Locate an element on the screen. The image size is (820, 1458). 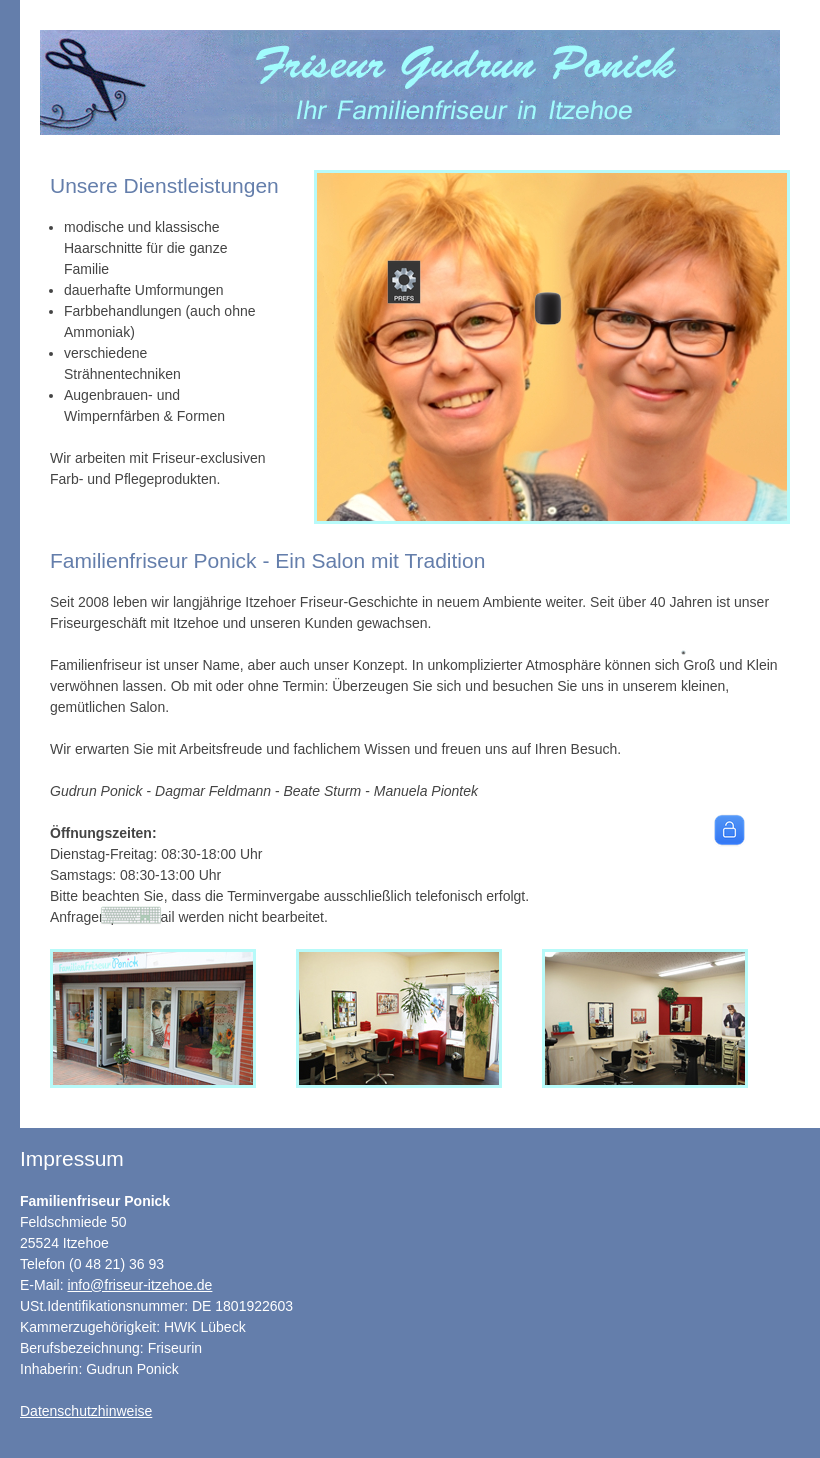
indicates a locked or protected item is located at coordinates (691, 644).